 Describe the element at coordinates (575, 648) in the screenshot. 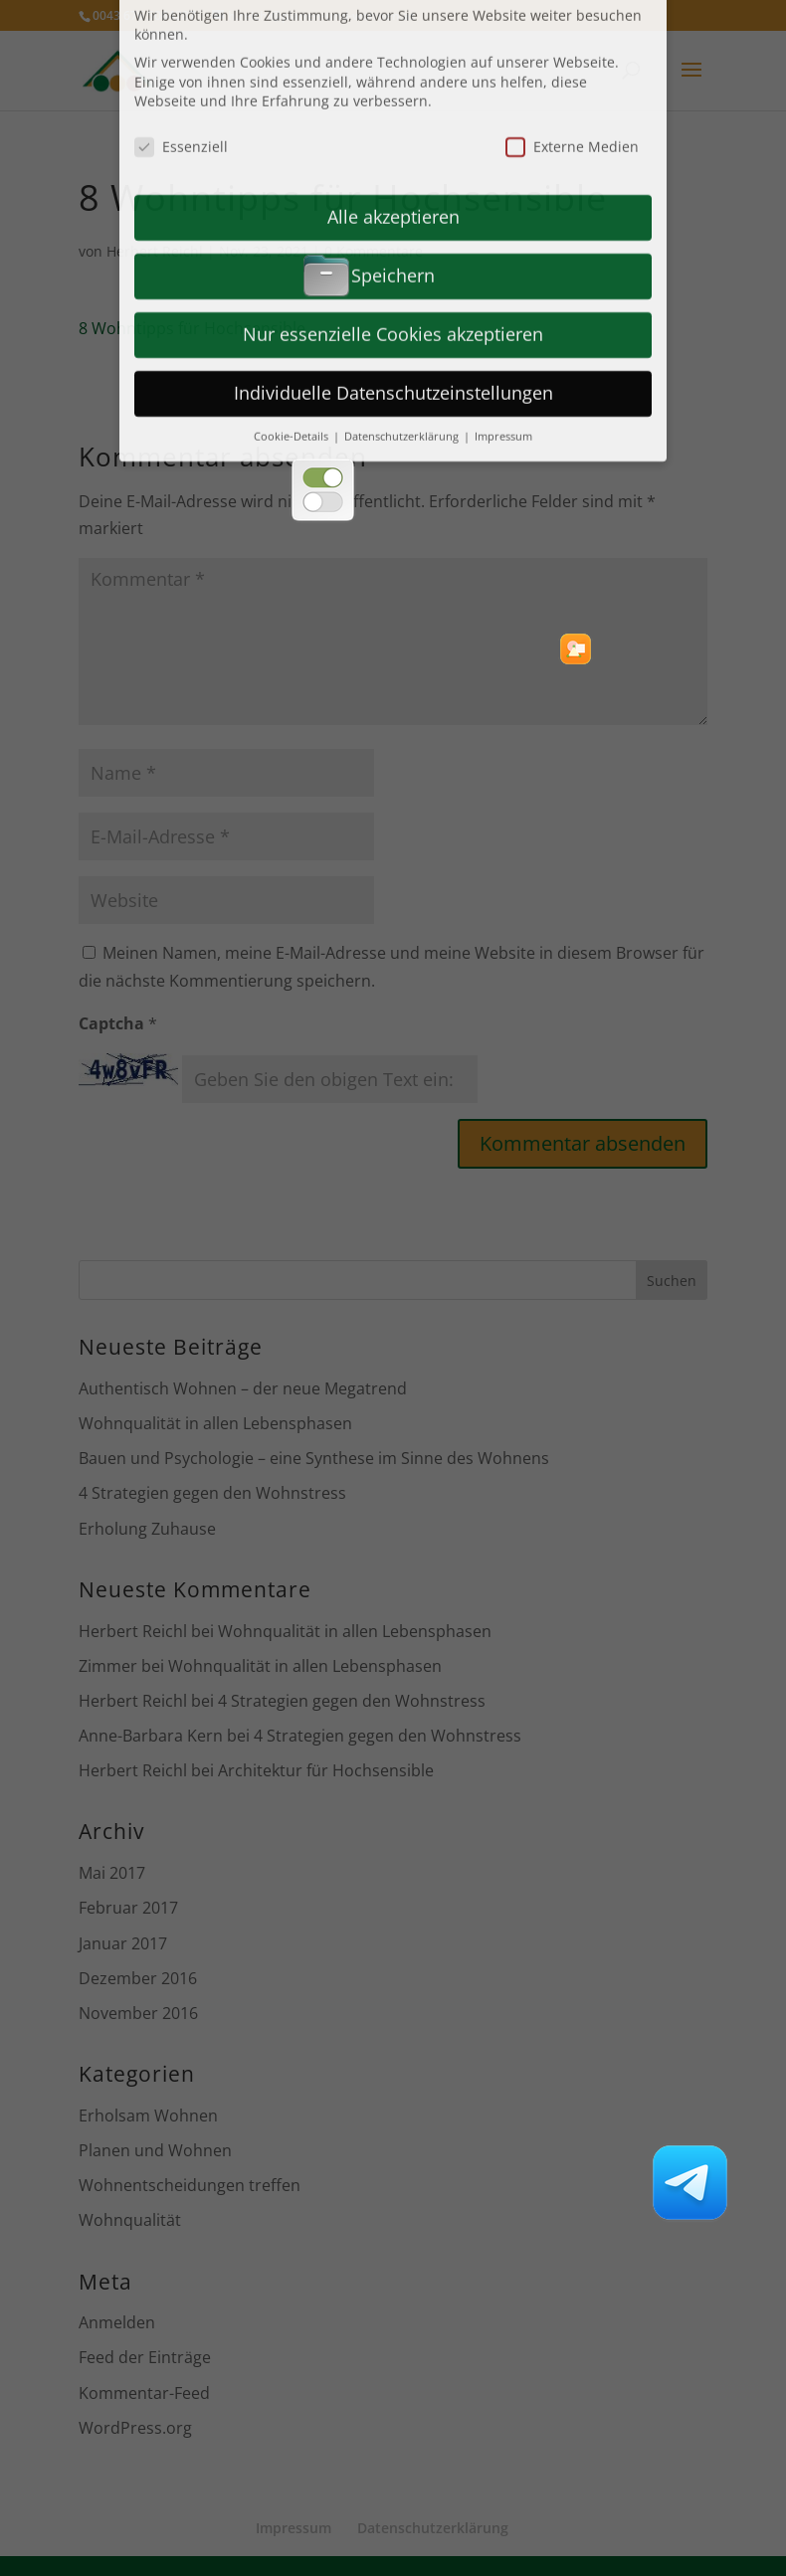

I see `open LibreOffice Draw application` at that location.